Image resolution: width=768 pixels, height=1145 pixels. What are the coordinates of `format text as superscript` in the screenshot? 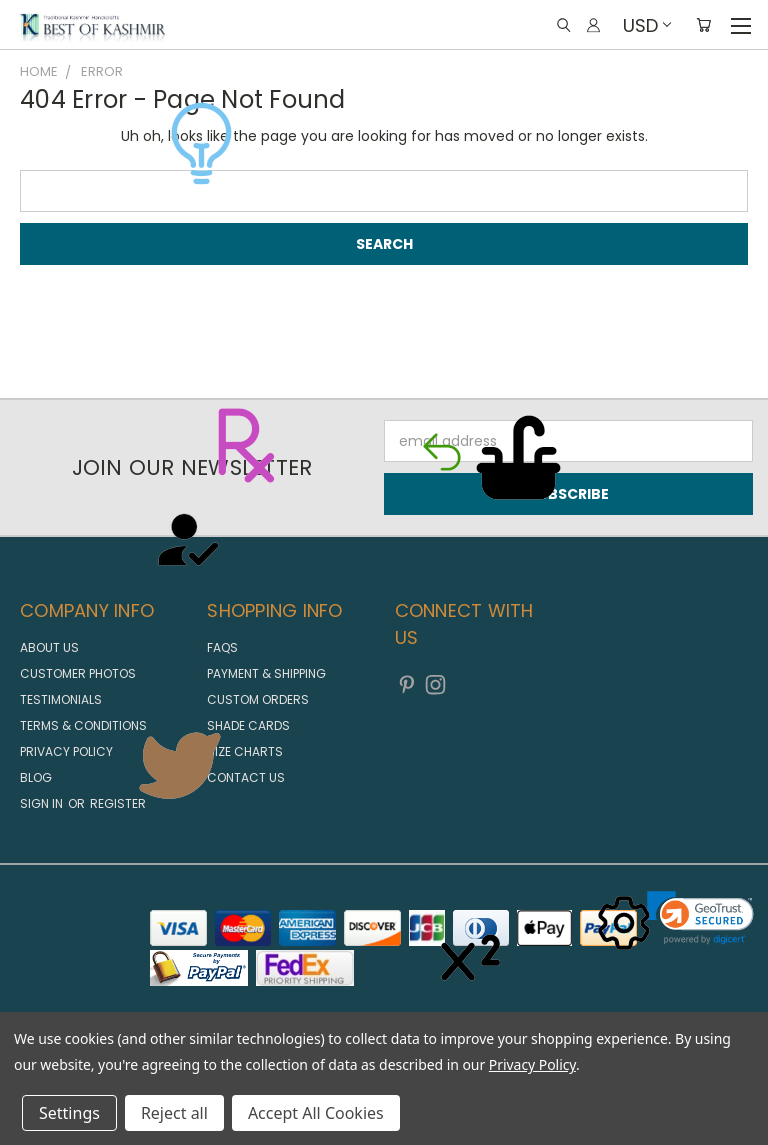 It's located at (467, 958).